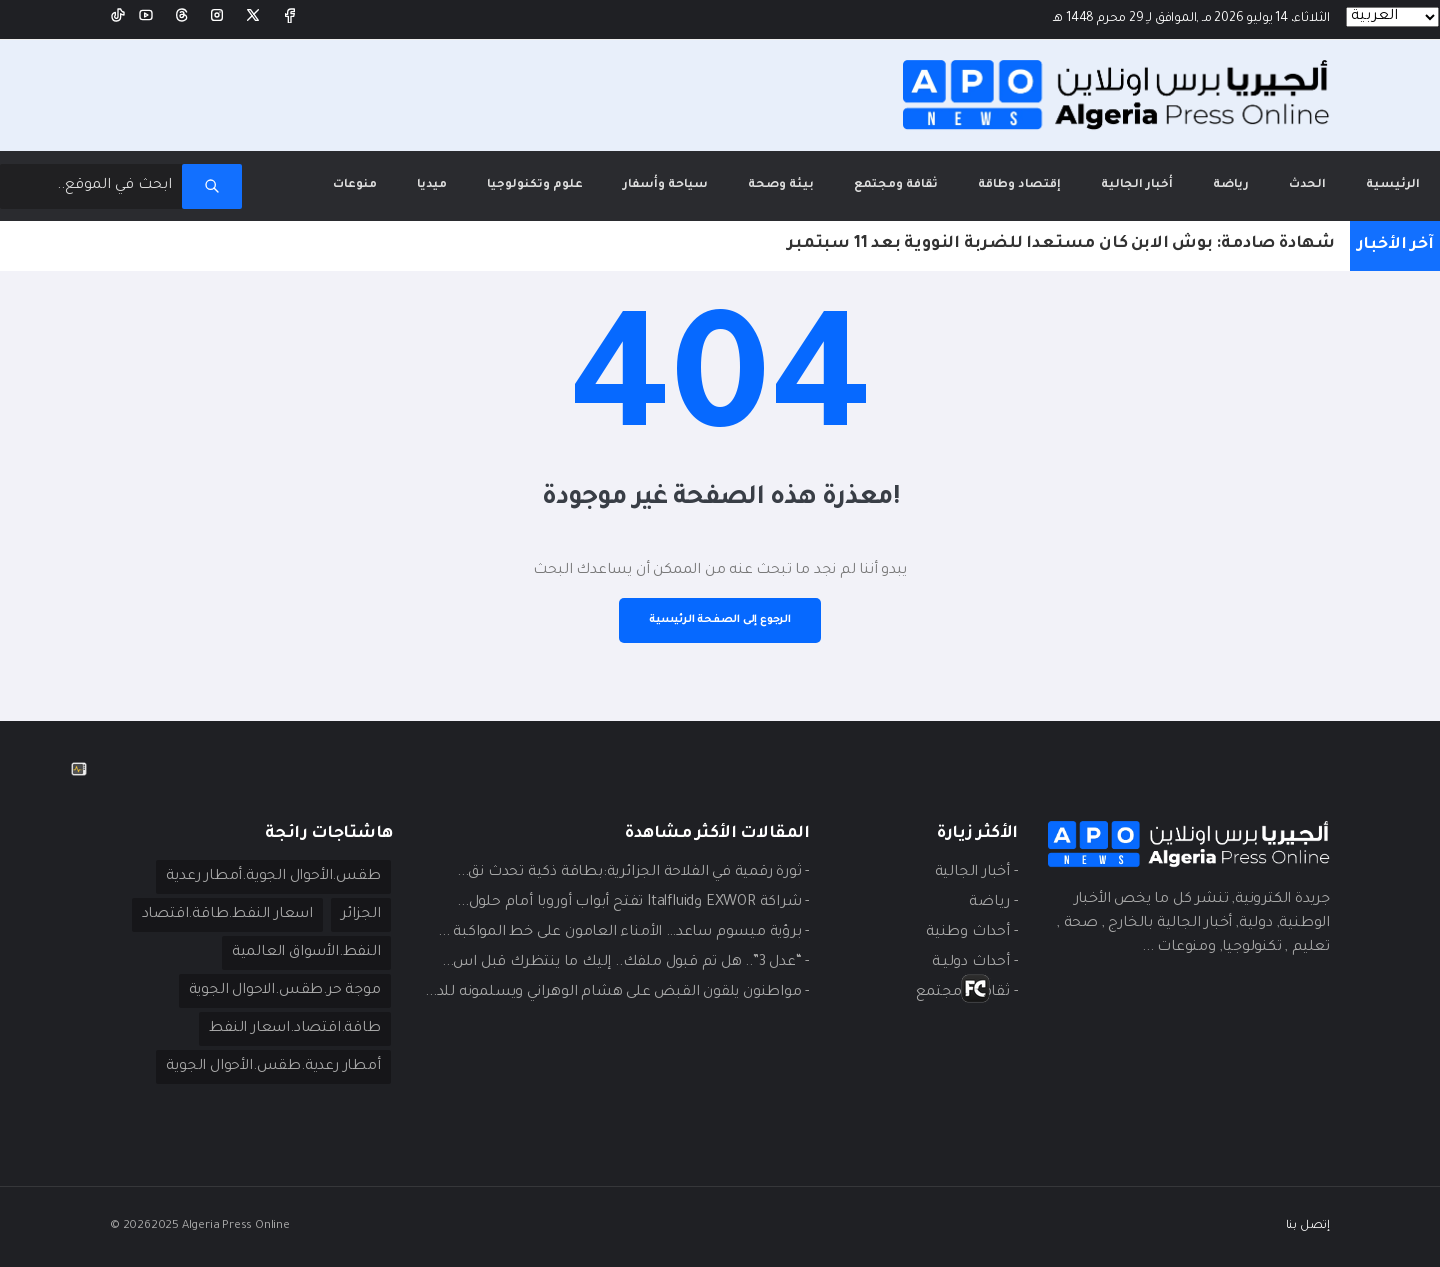  I want to click on open system monitor to view CPU and memory usage, so click(79, 769).